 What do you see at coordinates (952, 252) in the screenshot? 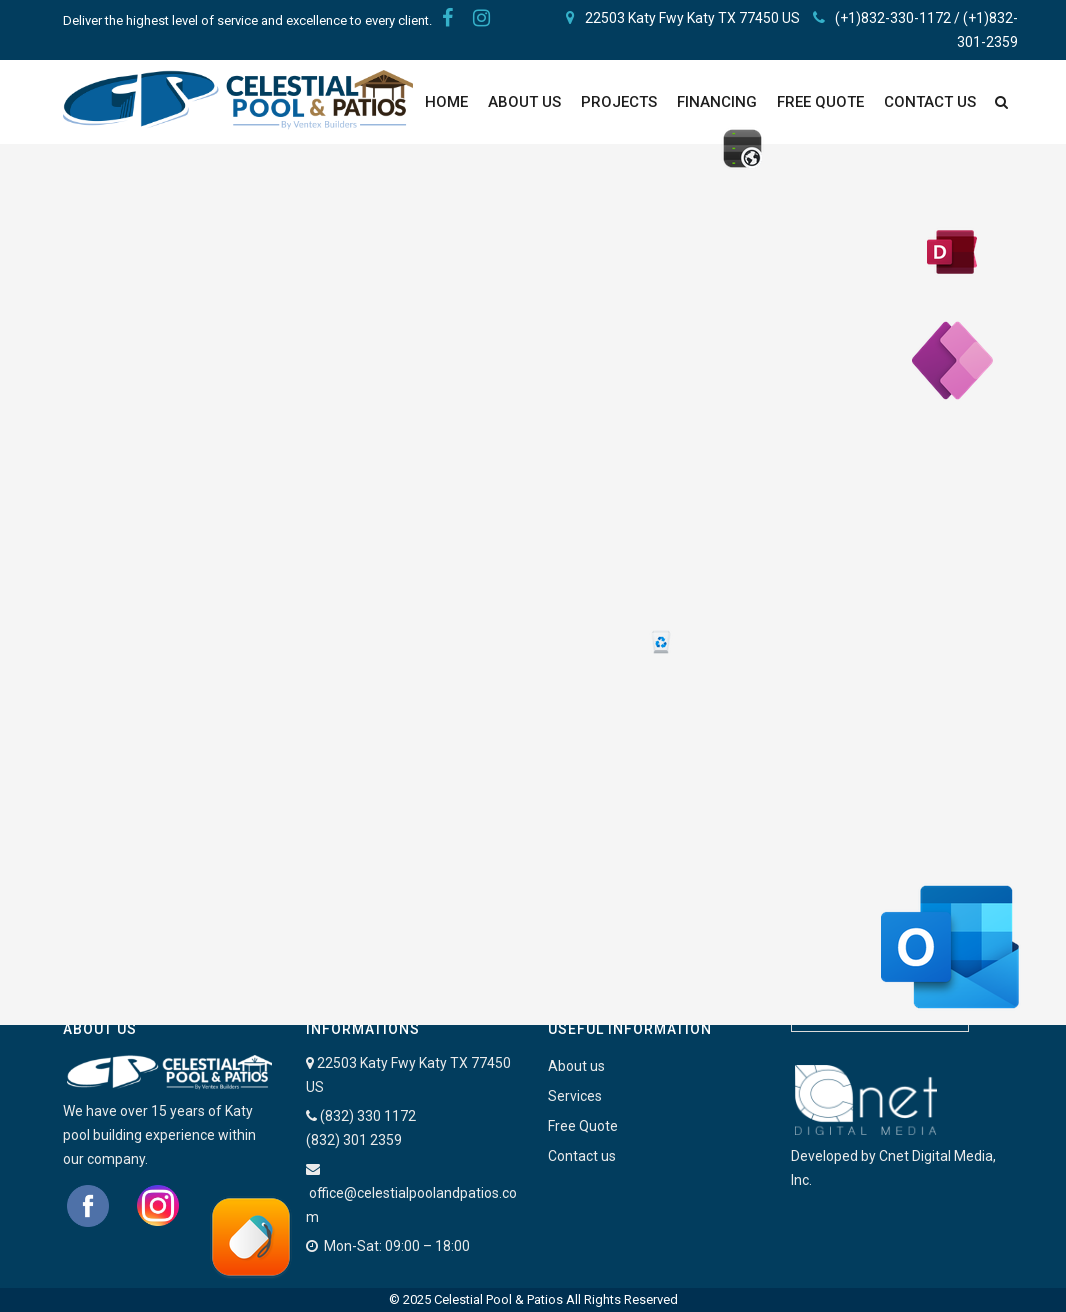
I see `open Microsoft Delve app` at bounding box center [952, 252].